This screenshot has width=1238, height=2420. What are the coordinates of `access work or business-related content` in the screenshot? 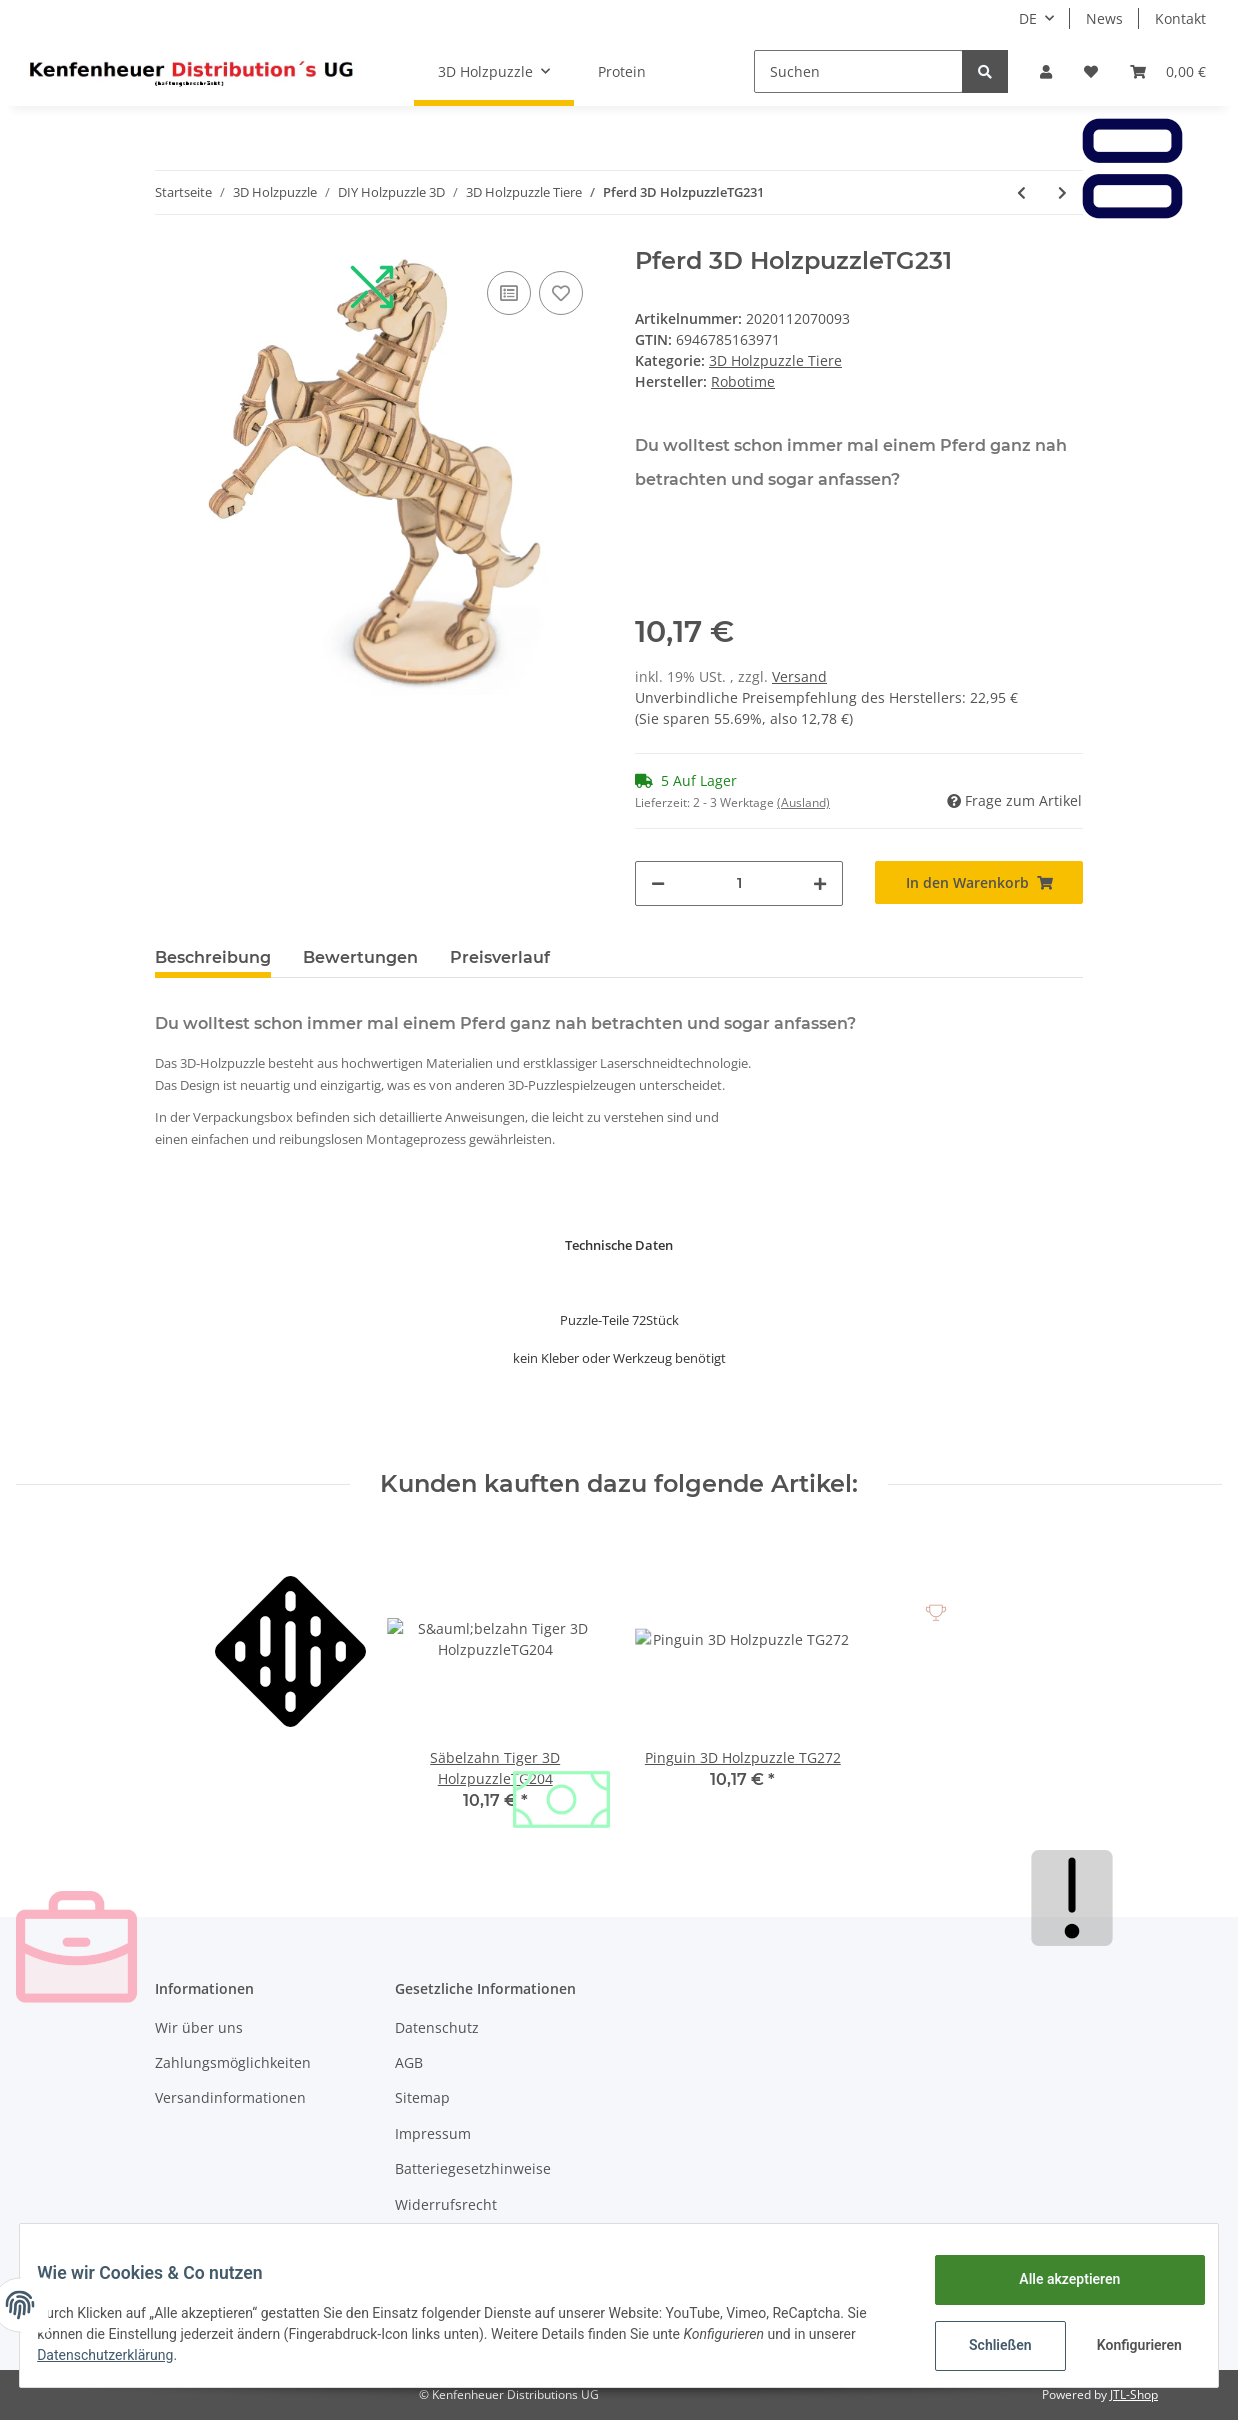 It's located at (76, 1951).